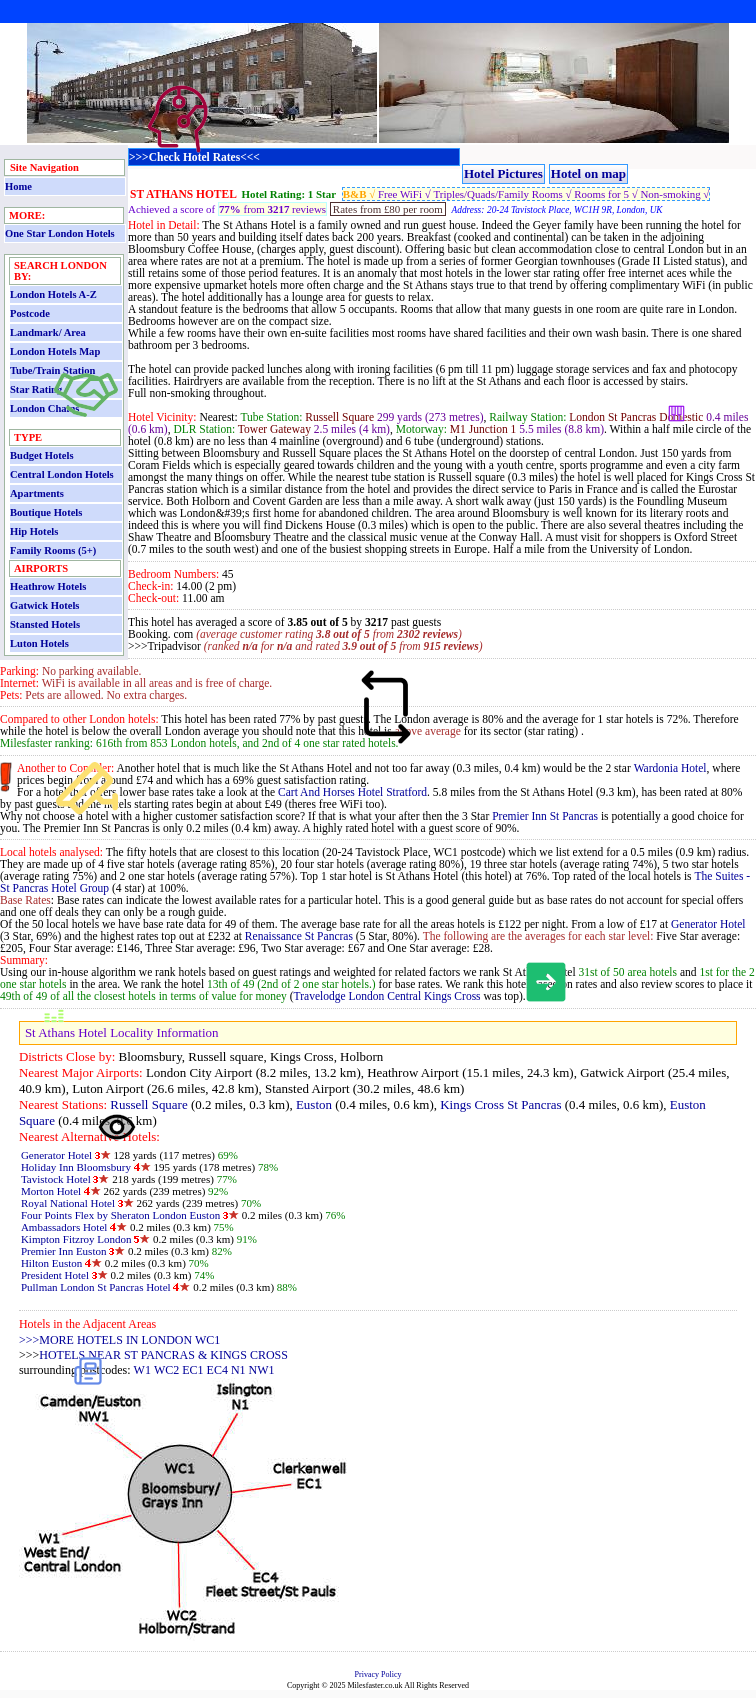 This screenshot has height=1698, width=756. I want to click on adjust audio equalizer settings, so click(54, 1016).